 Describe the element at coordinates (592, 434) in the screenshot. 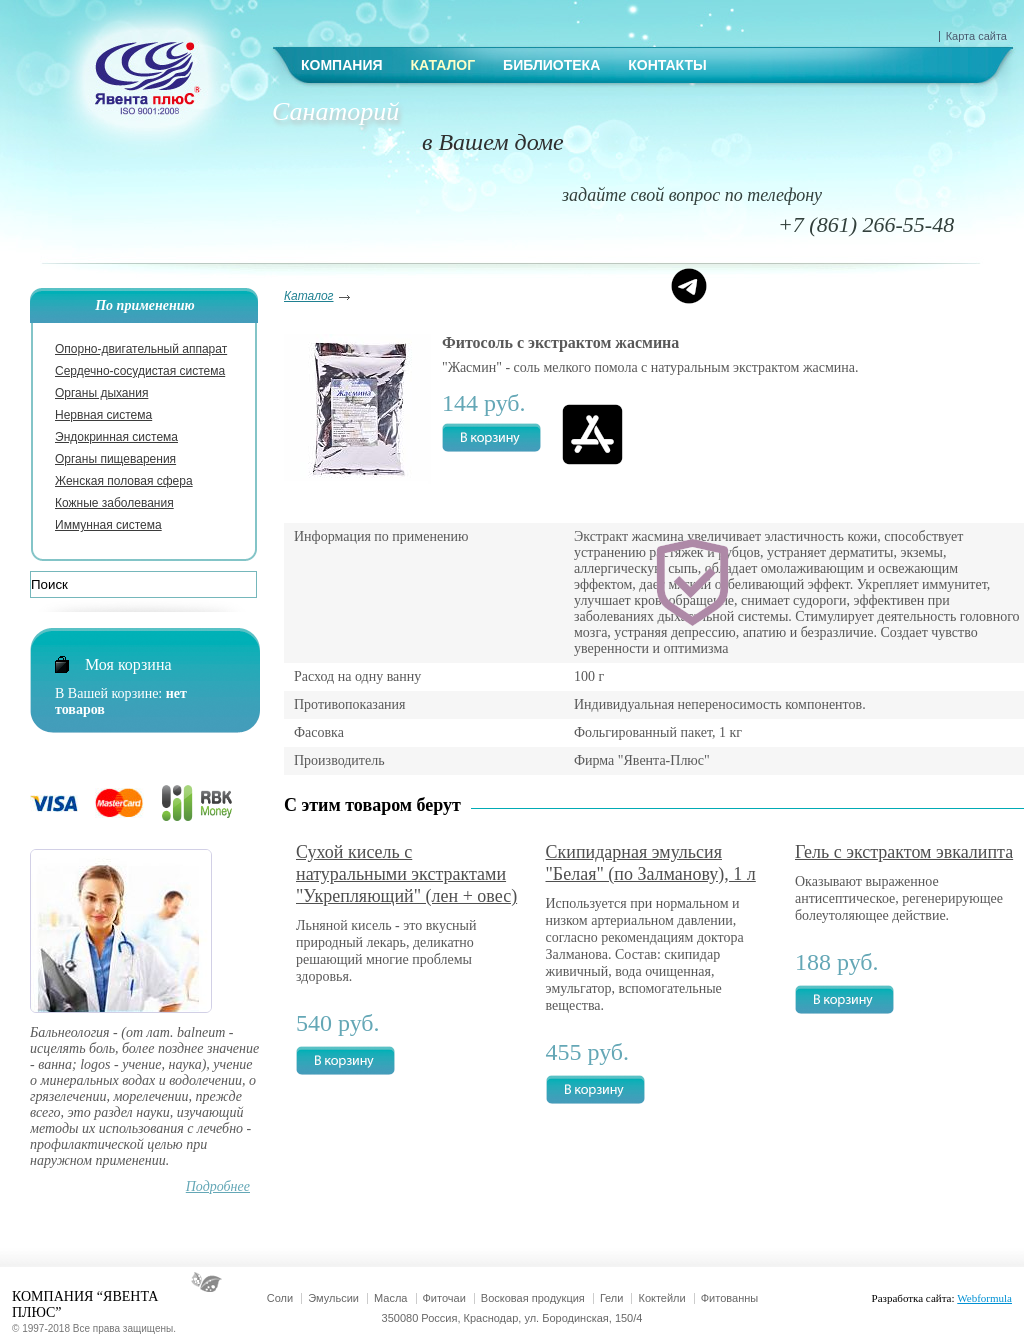

I see `open the apple app store` at that location.